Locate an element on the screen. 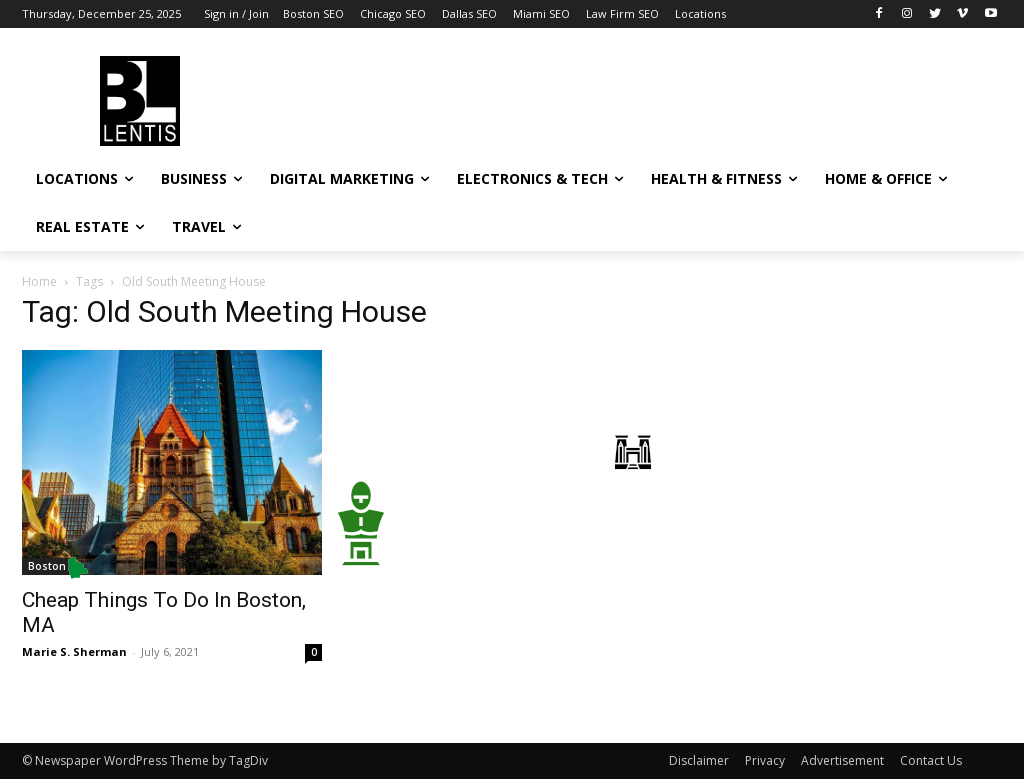 The width and height of the screenshot is (1024, 779). select Bolivia as your country or region is located at coordinates (78, 568).